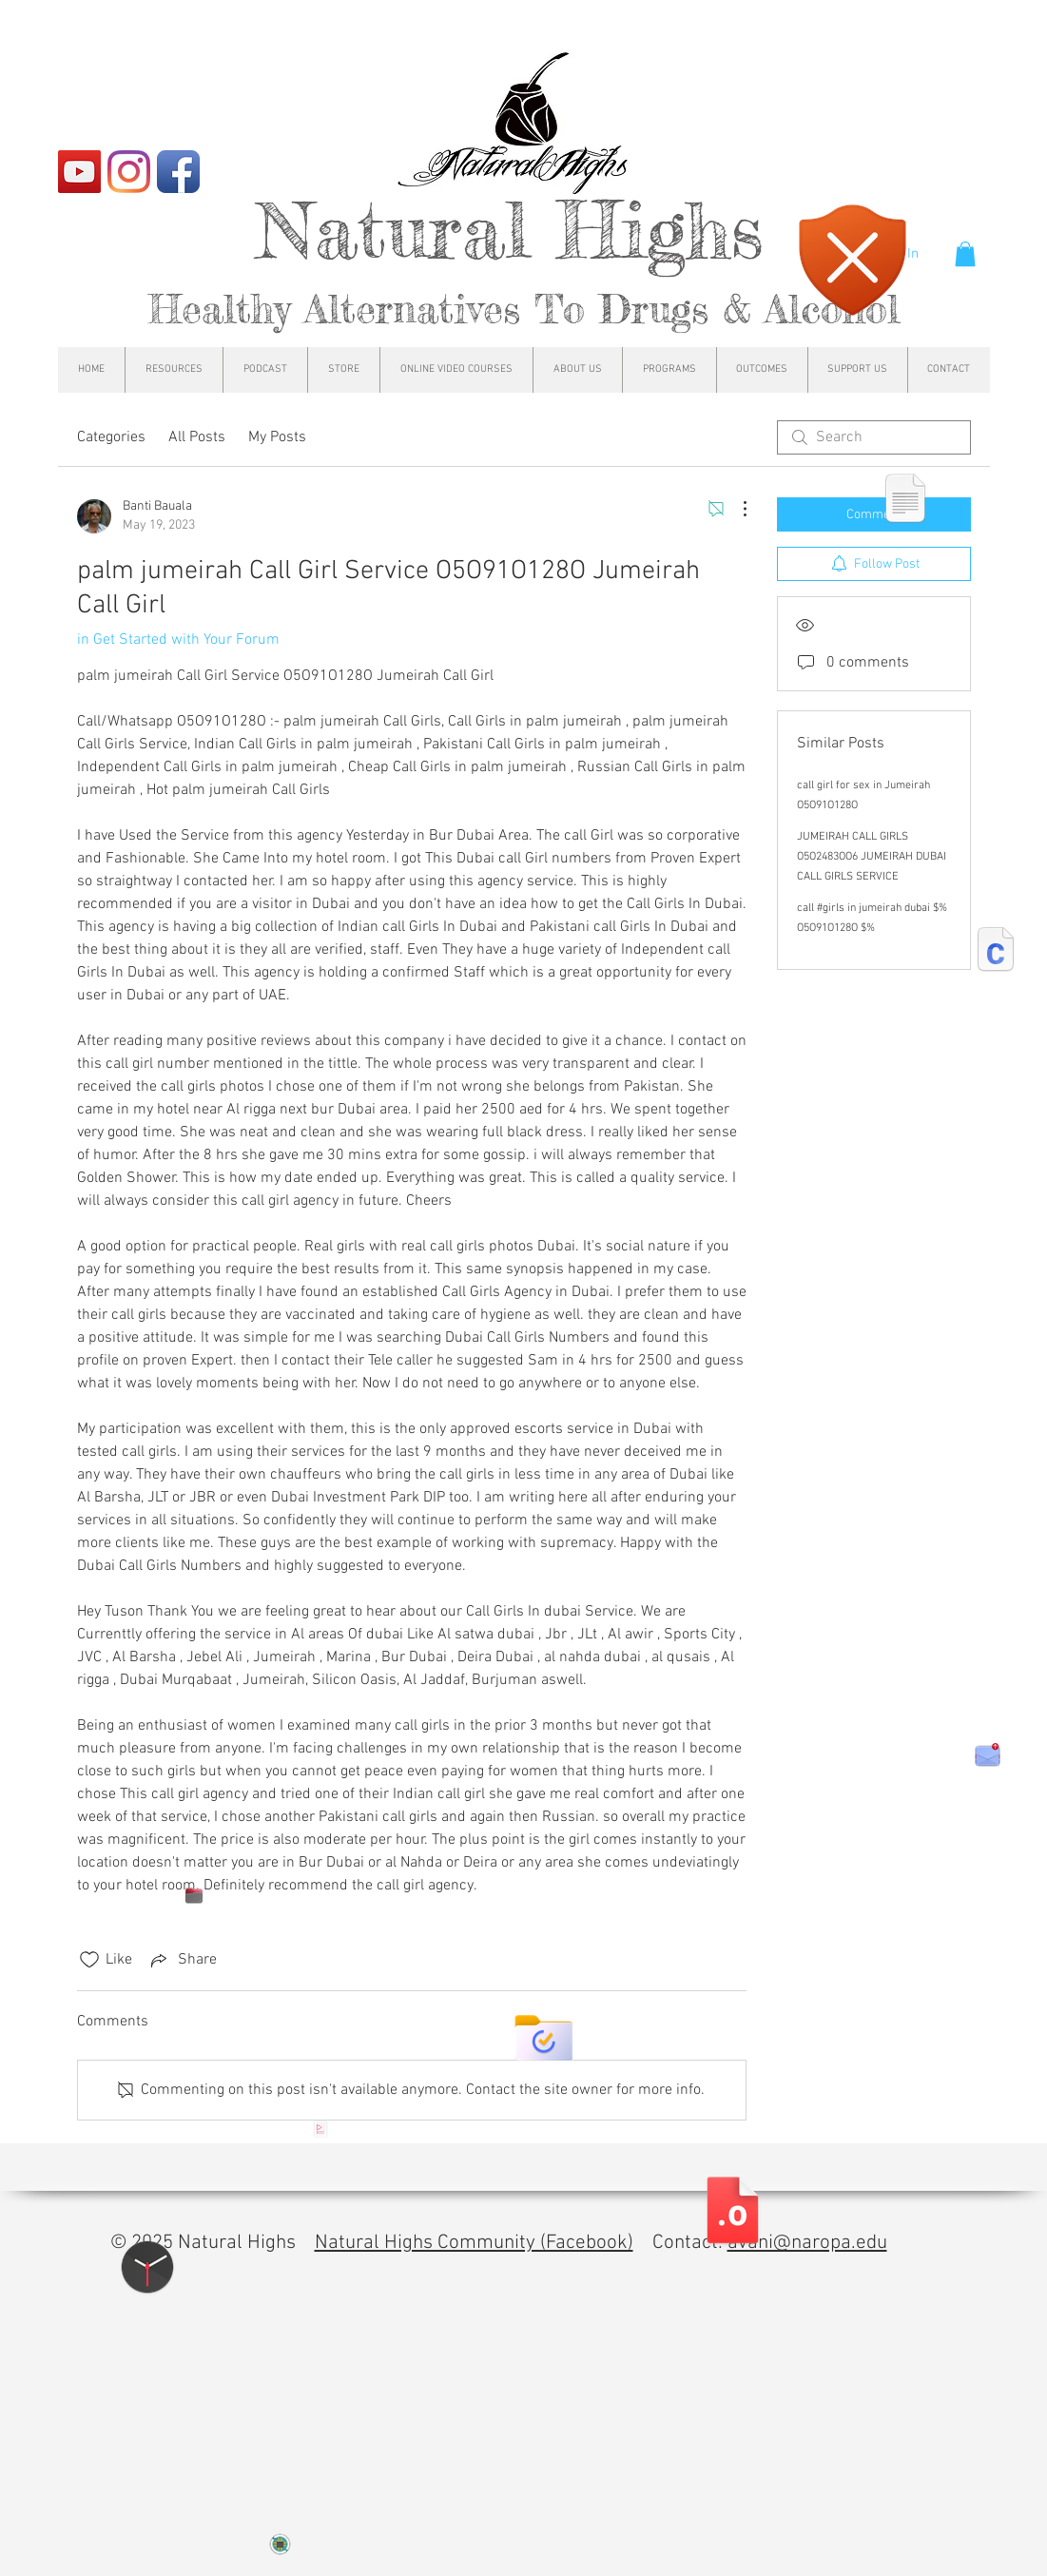  What do you see at coordinates (987, 1755) in the screenshot?
I see `send an email message` at bounding box center [987, 1755].